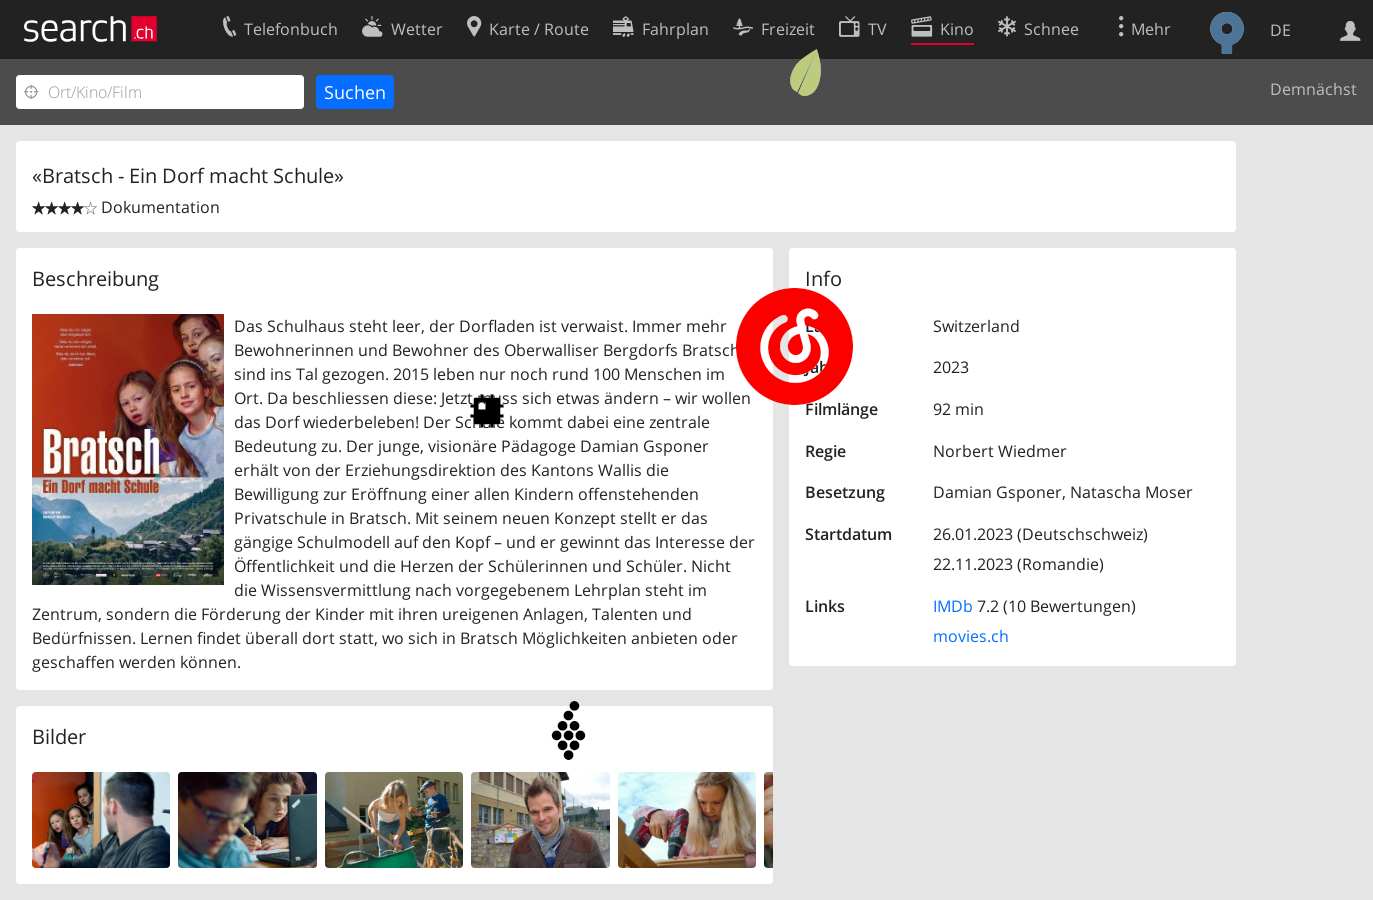 This screenshot has width=1373, height=900. I want to click on view CPU or processor information, so click(487, 411).